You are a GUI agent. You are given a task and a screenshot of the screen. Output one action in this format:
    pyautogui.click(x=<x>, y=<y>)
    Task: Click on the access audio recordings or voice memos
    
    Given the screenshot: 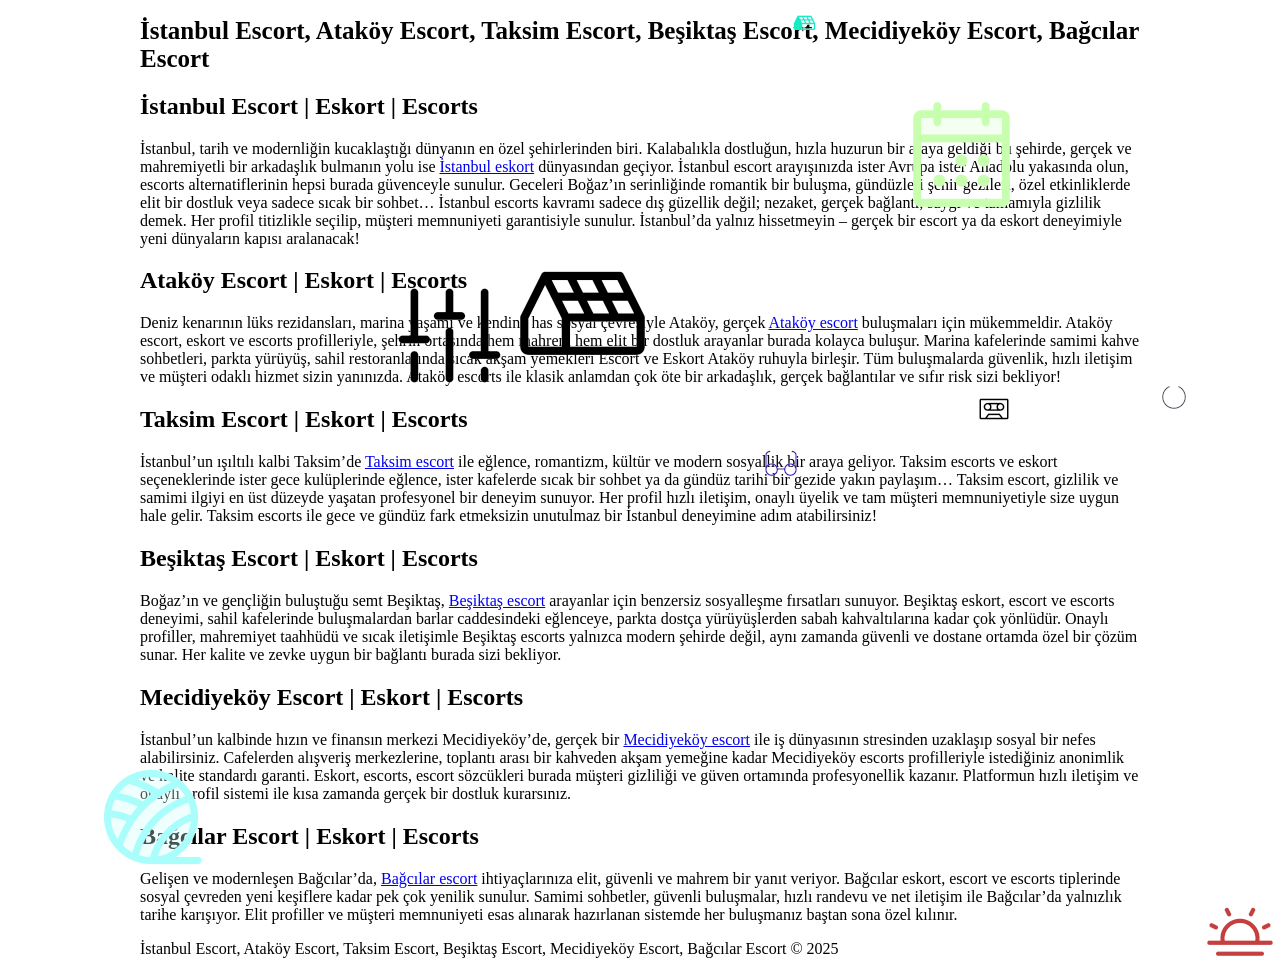 What is the action you would take?
    pyautogui.click(x=994, y=409)
    